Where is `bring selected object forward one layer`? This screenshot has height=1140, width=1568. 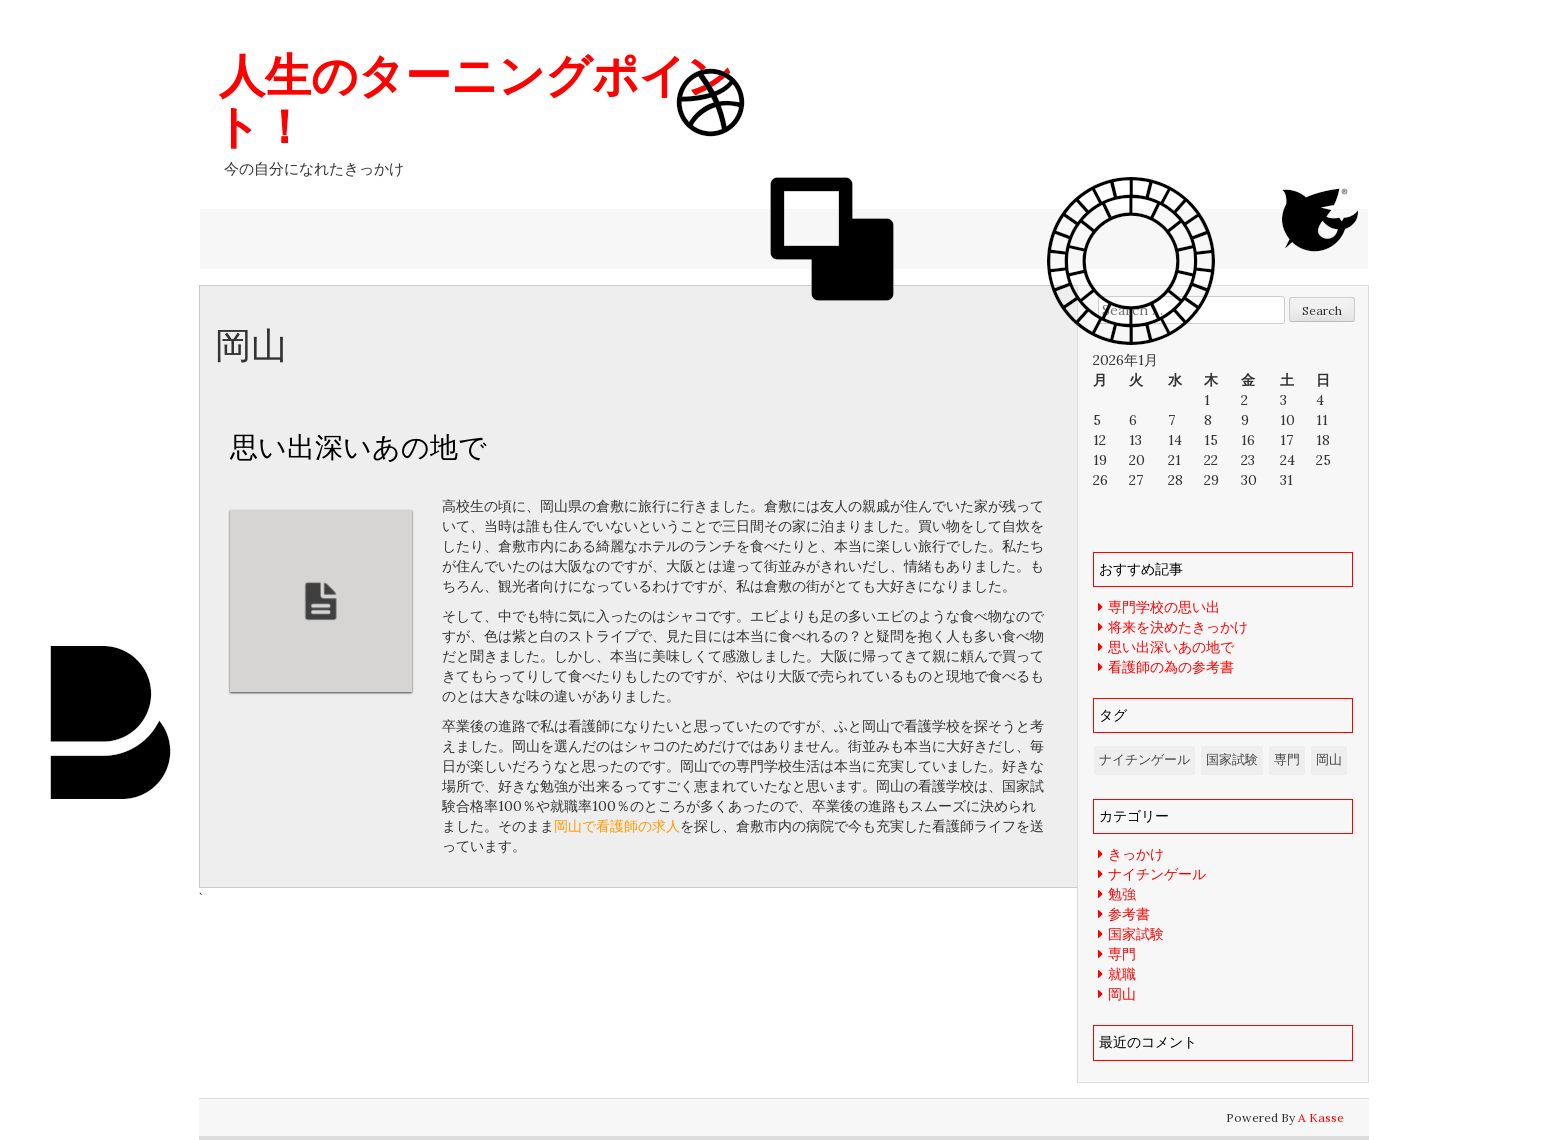
bring selected object forward one layer is located at coordinates (832, 239).